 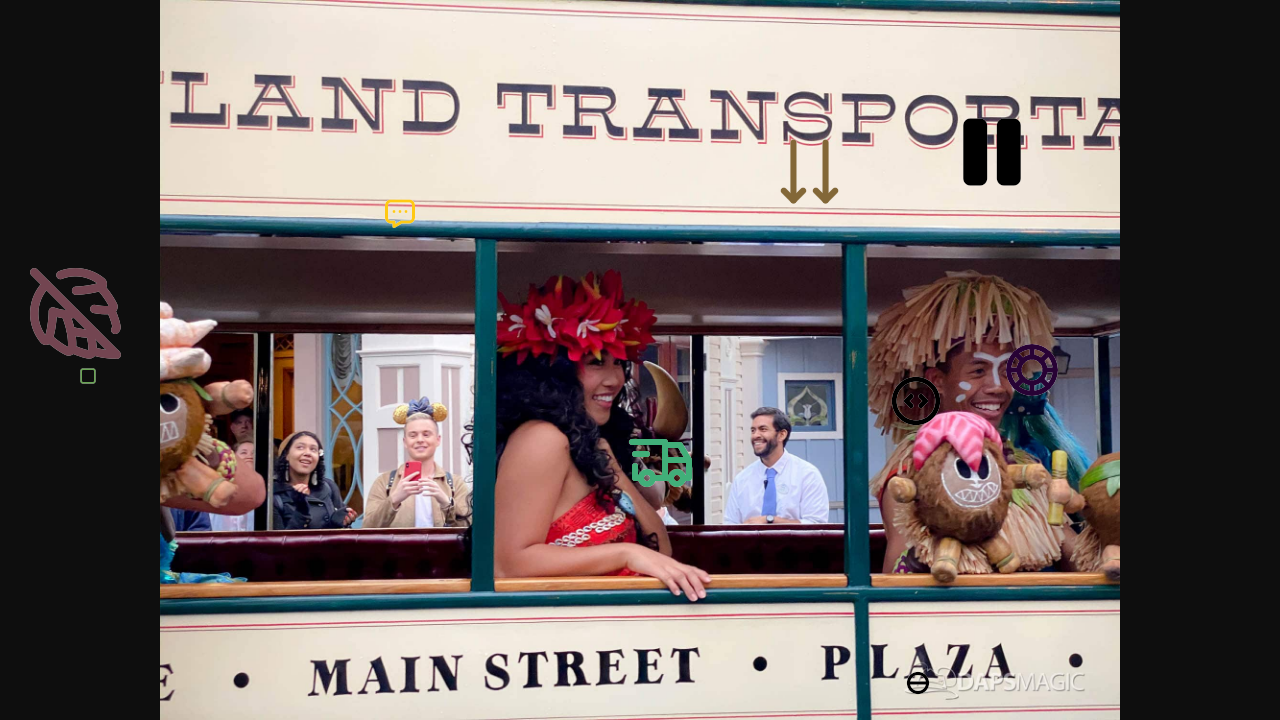 What do you see at coordinates (400, 213) in the screenshot?
I see `open messaging or chat` at bounding box center [400, 213].